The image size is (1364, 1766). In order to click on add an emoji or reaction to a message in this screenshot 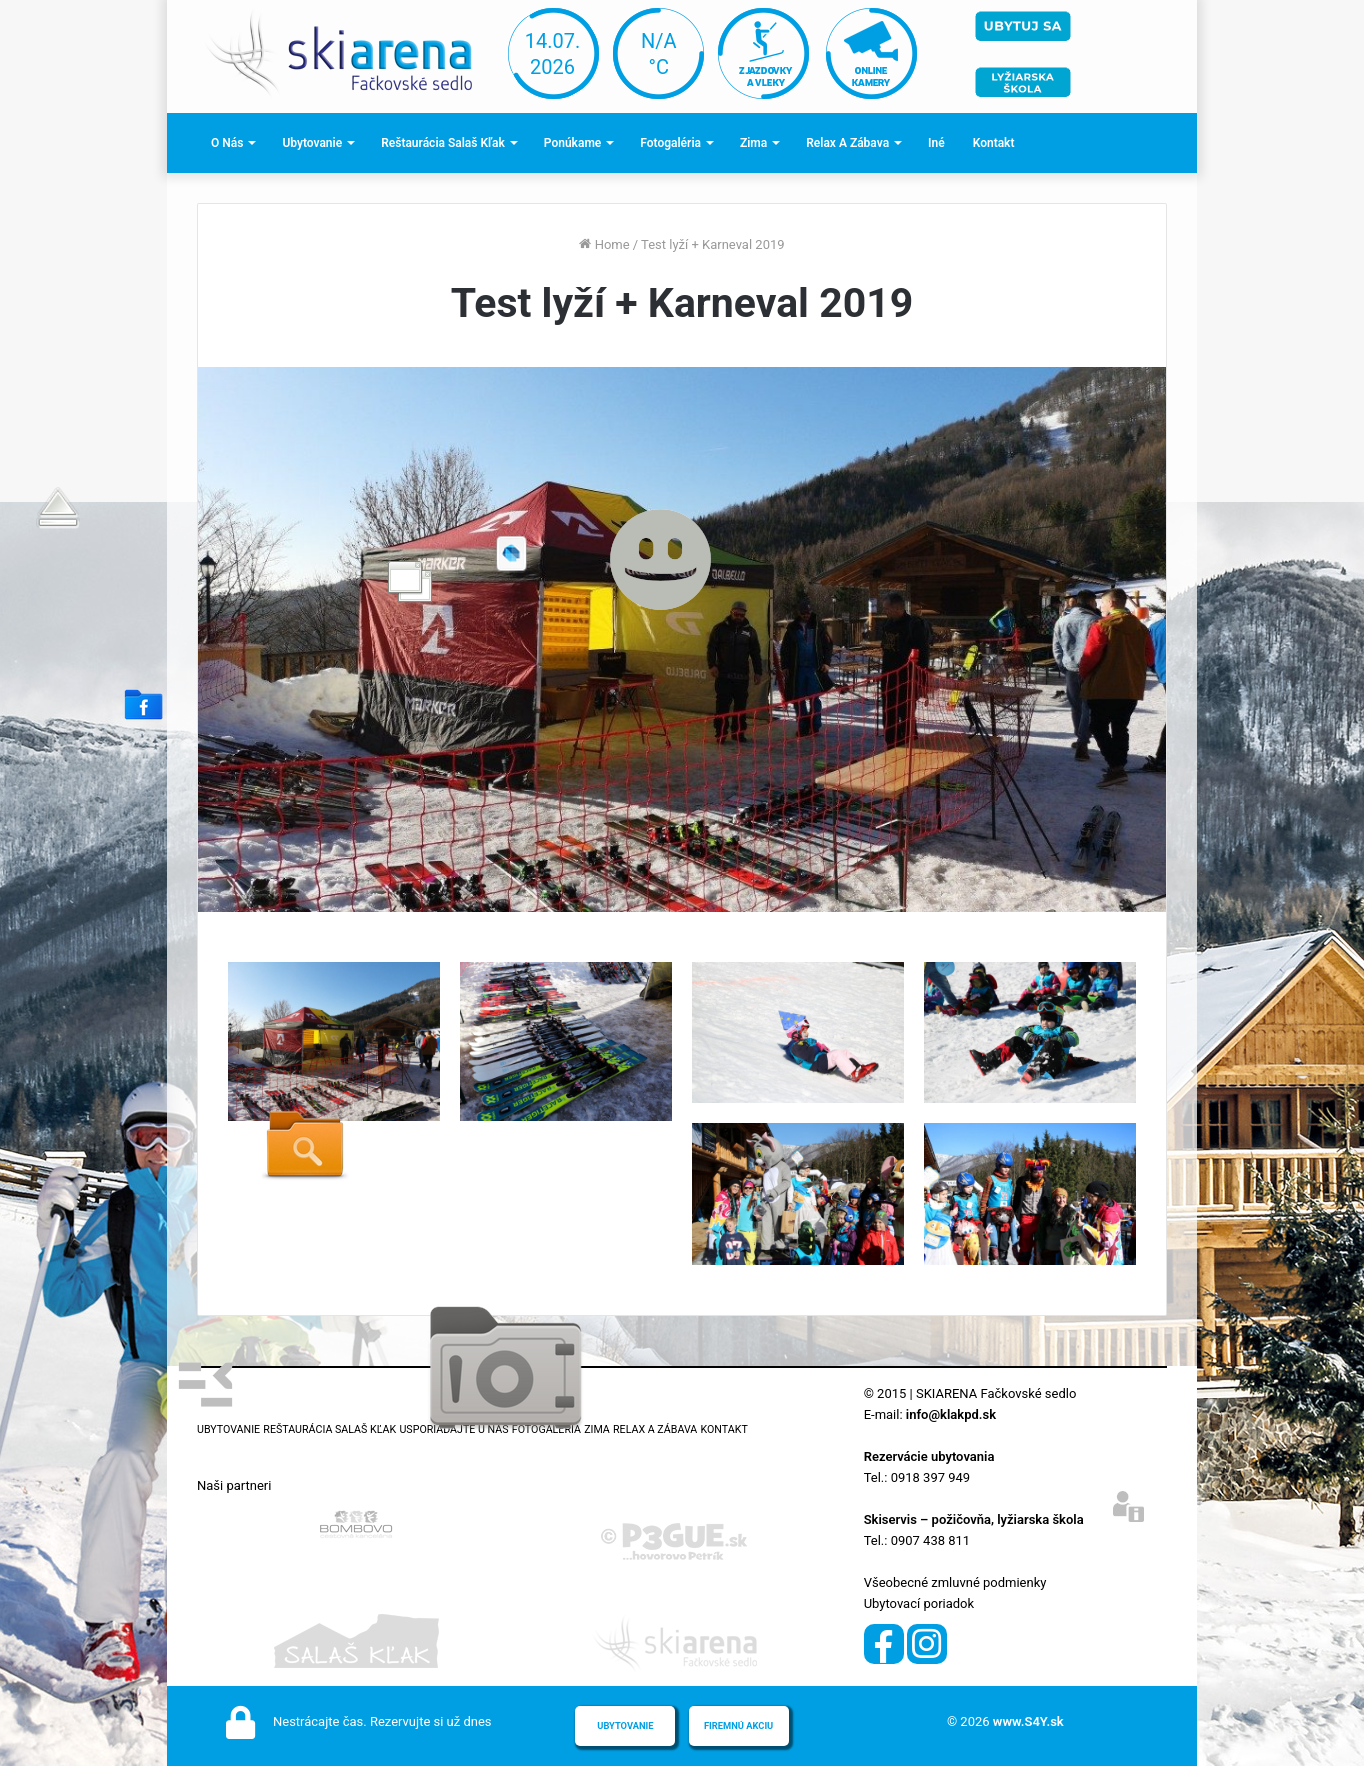, I will do `click(660, 559)`.